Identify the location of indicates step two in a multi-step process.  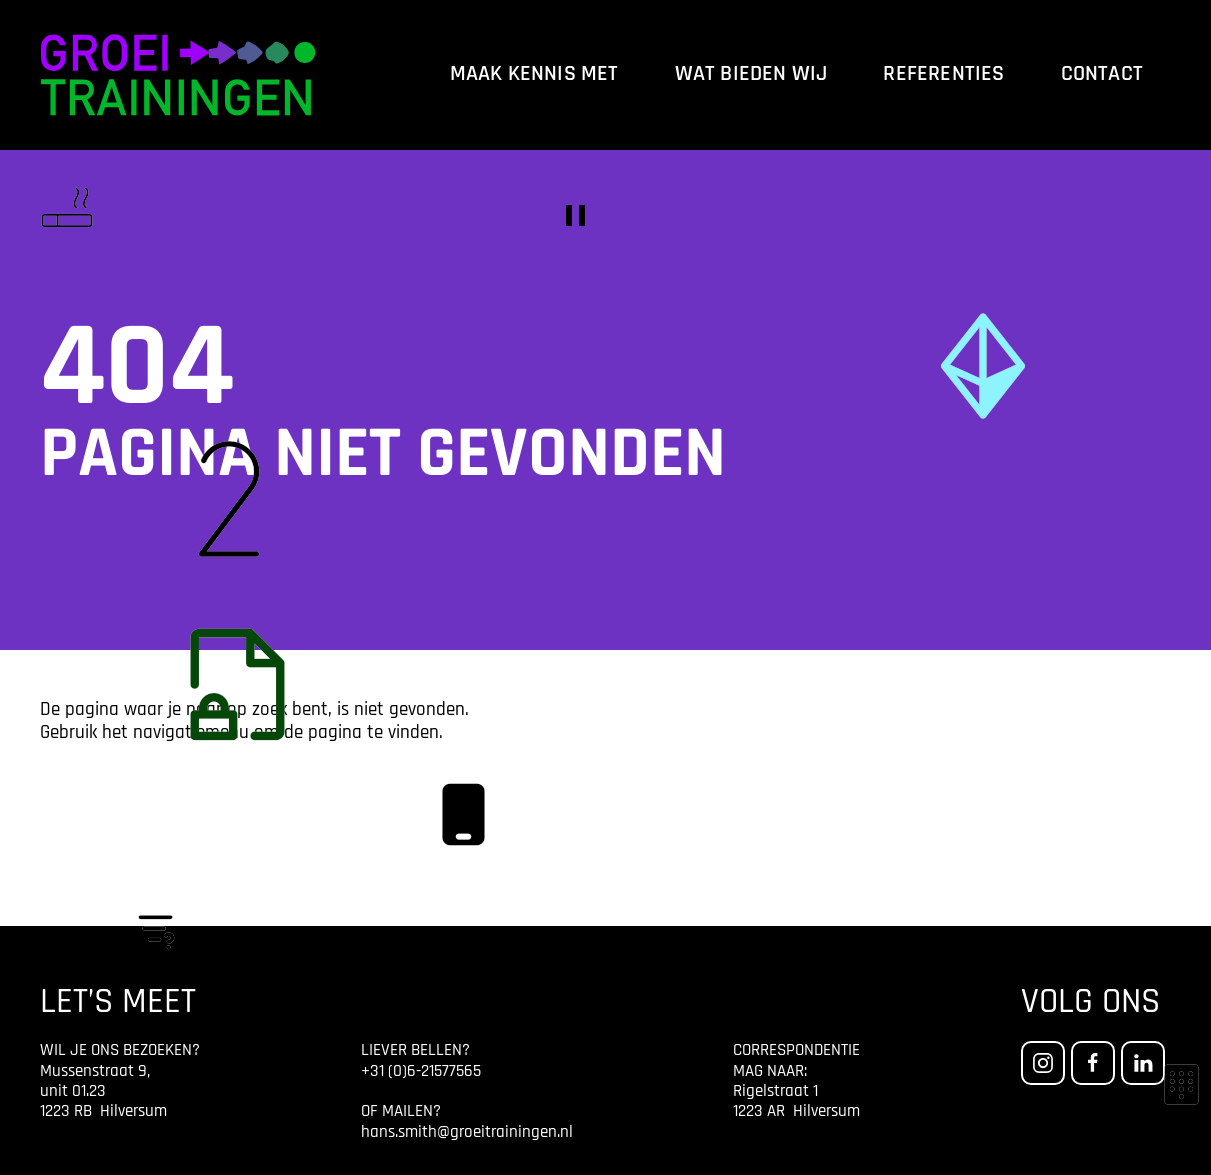
(229, 499).